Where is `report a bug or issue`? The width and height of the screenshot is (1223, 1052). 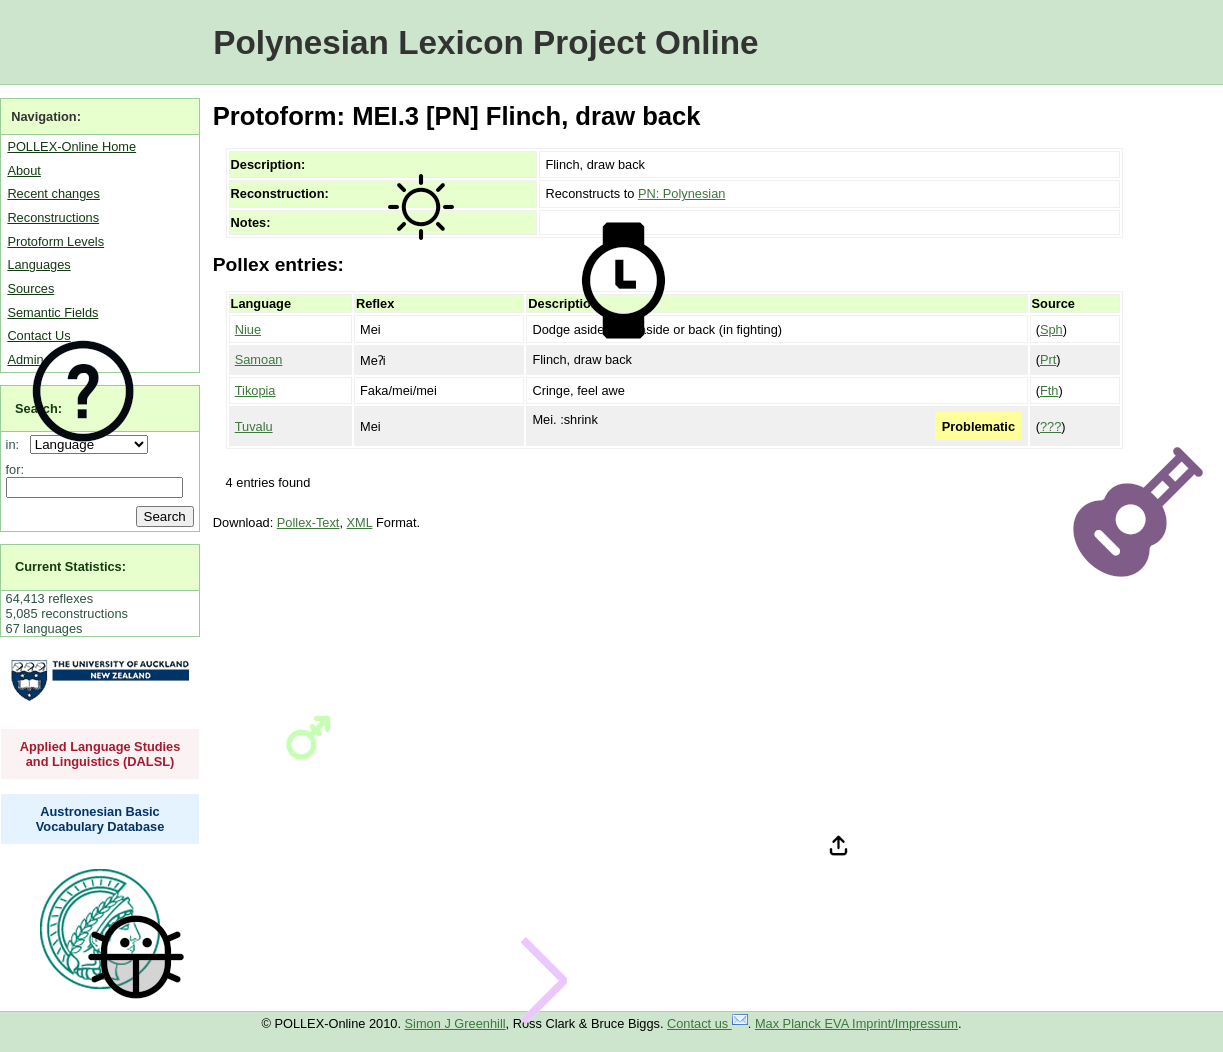 report a bug or issue is located at coordinates (136, 957).